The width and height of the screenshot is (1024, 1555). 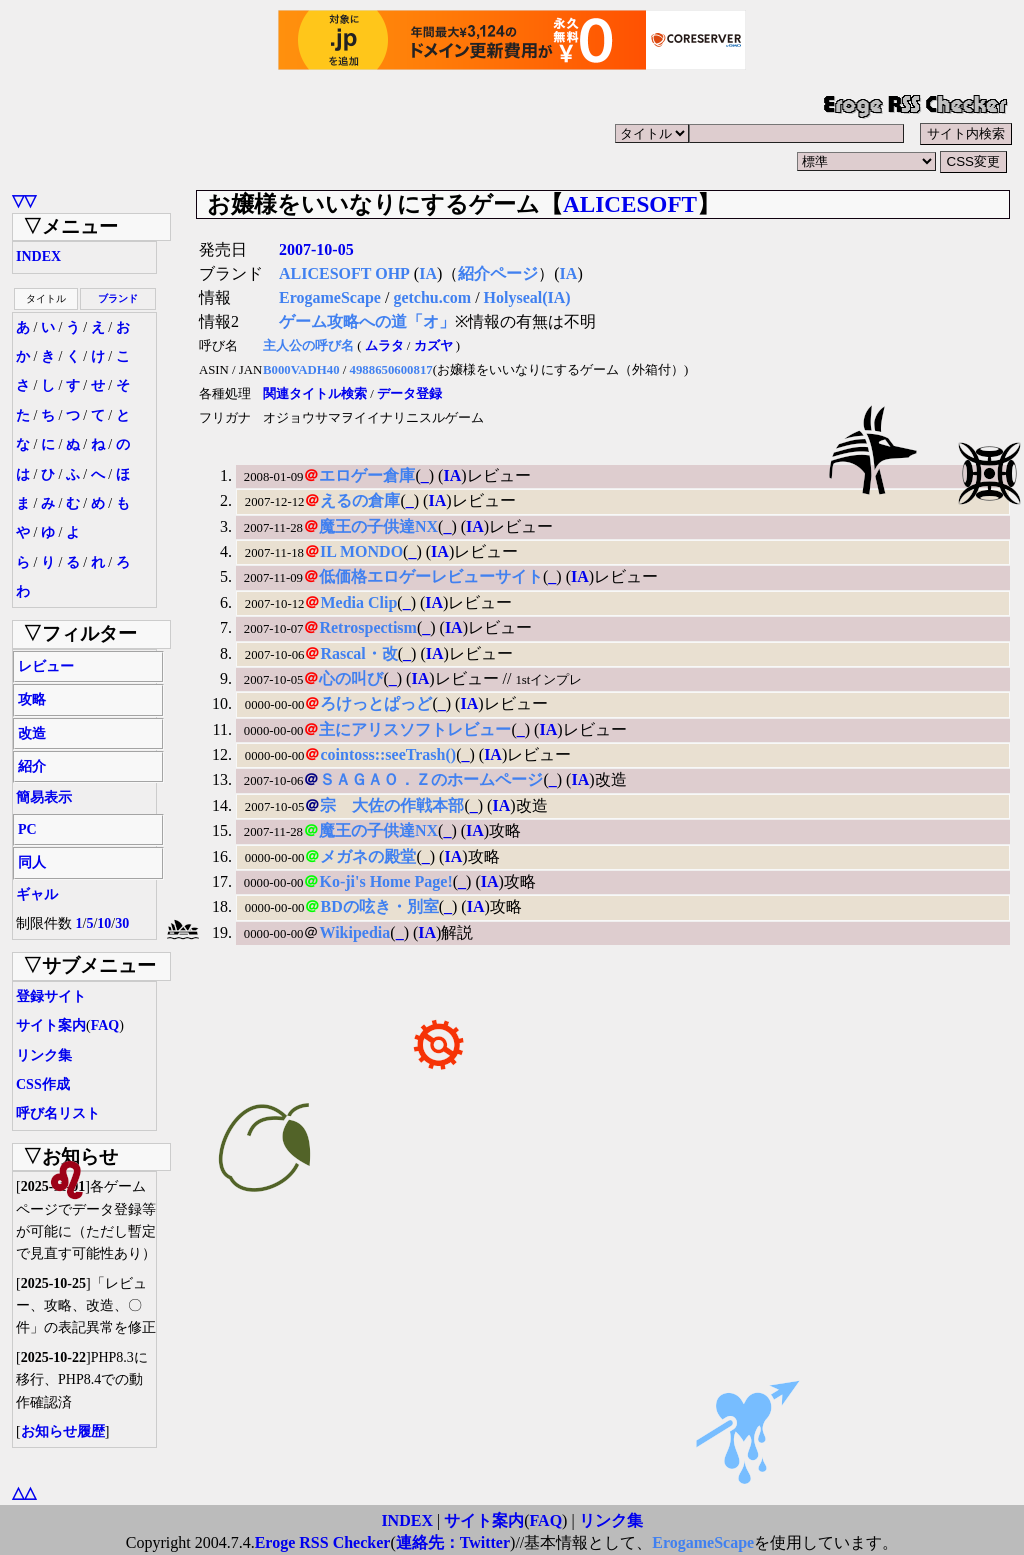 I want to click on represents a fruit or produce category, so click(x=264, y=1147).